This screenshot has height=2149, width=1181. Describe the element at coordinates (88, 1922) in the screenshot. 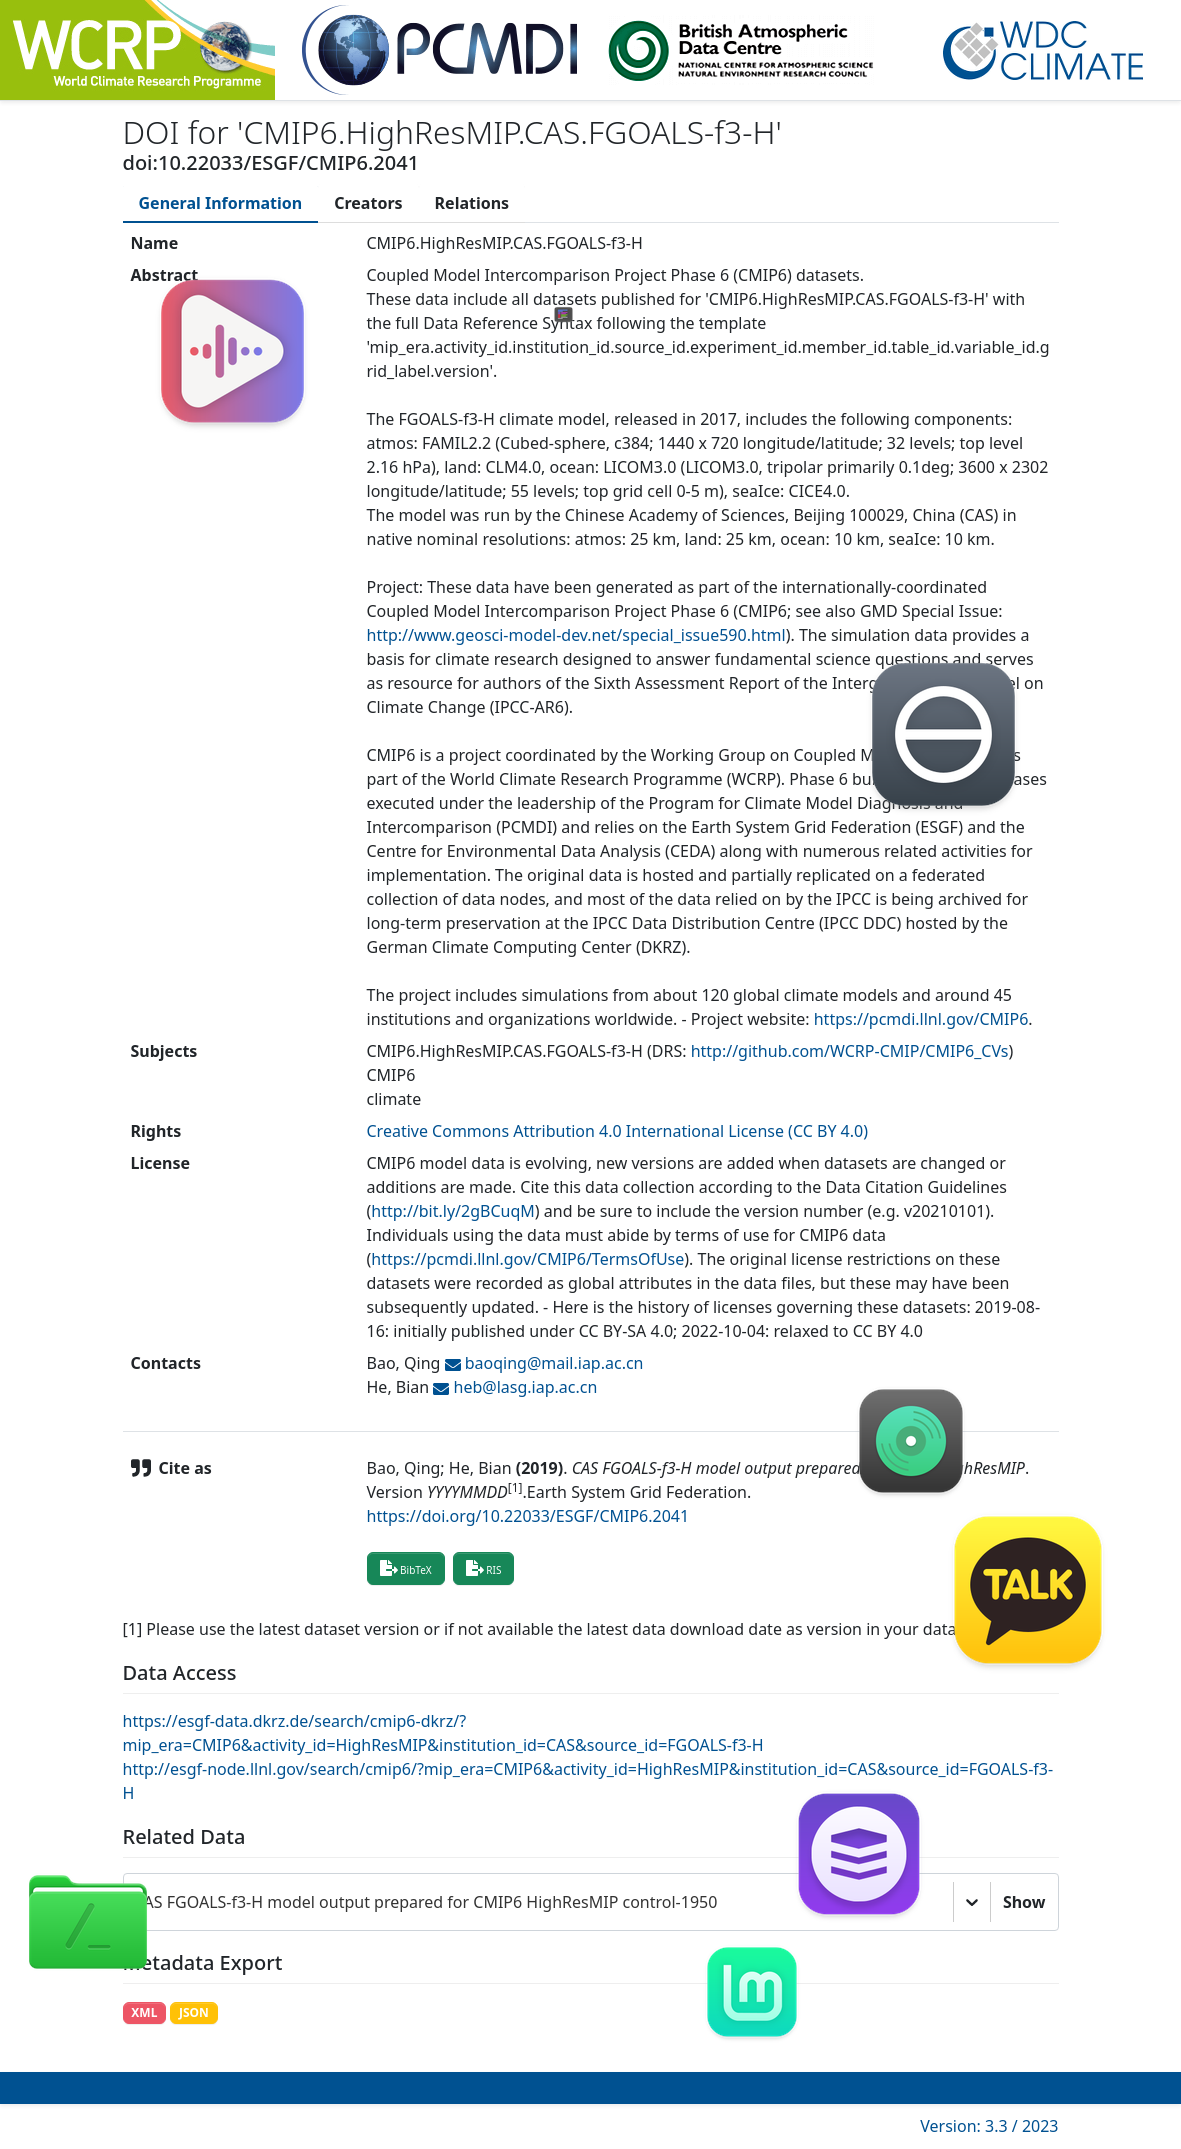

I see `access the root directory folder` at that location.